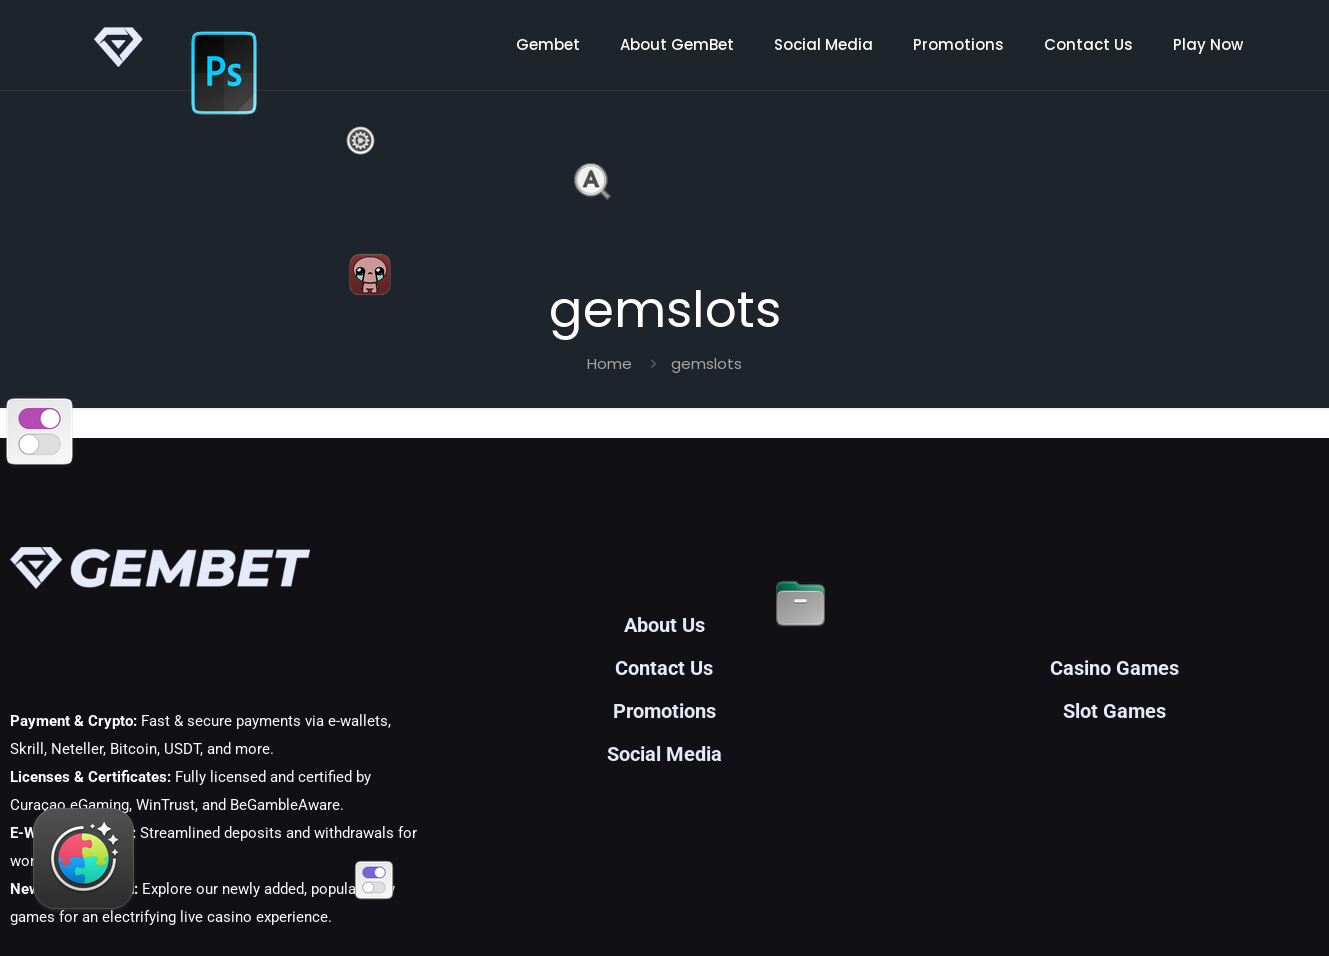 Image resolution: width=1329 pixels, height=956 pixels. Describe the element at coordinates (800, 603) in the screenshot. I see `open the file manager application` at that location.